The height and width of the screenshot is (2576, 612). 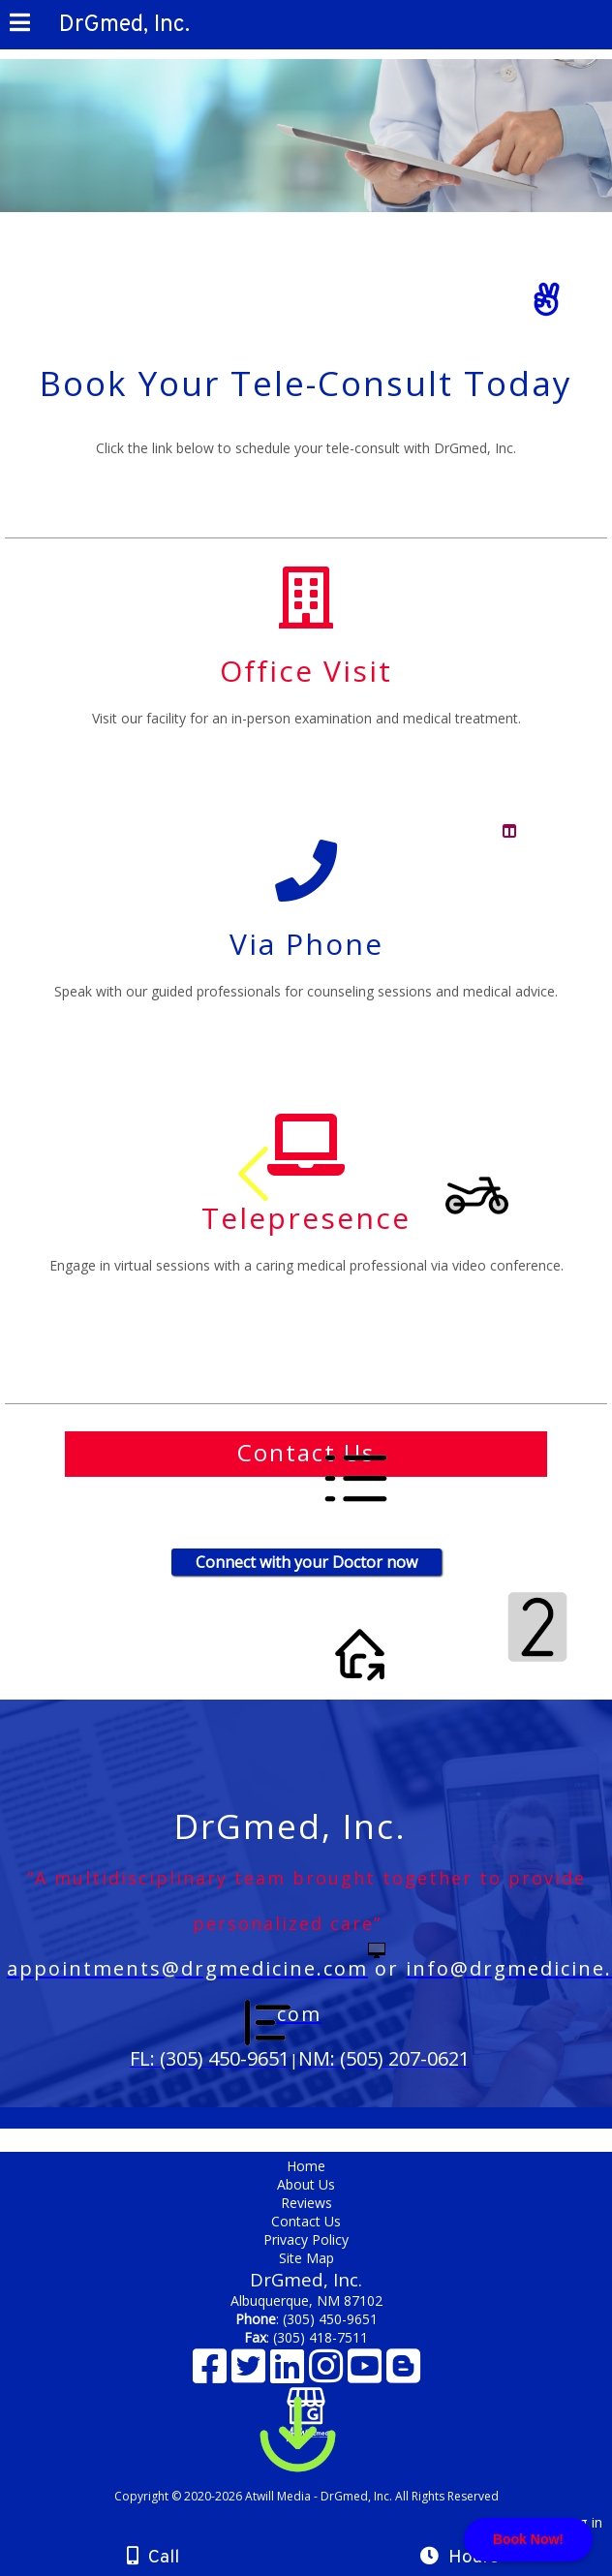 What do you see at coordinates (509, 831) in the screenshot?
I see `switch to column view layout` at bounding box center [509, 831].